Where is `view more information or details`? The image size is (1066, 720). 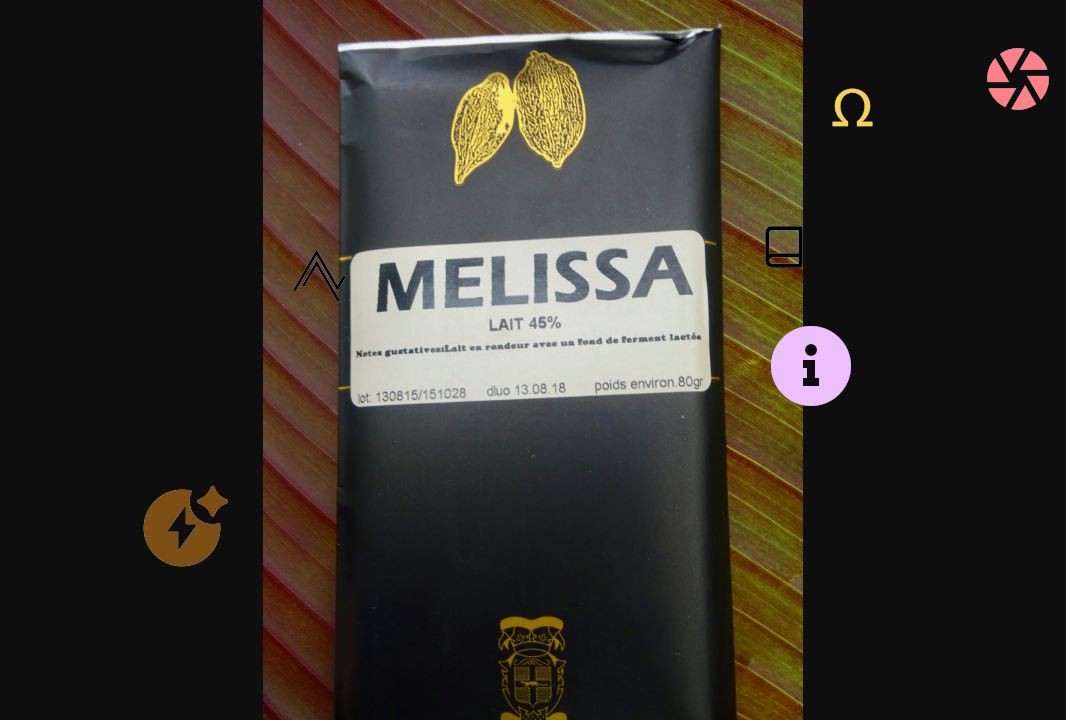 view more information or details is located at coordinates (811, 366).